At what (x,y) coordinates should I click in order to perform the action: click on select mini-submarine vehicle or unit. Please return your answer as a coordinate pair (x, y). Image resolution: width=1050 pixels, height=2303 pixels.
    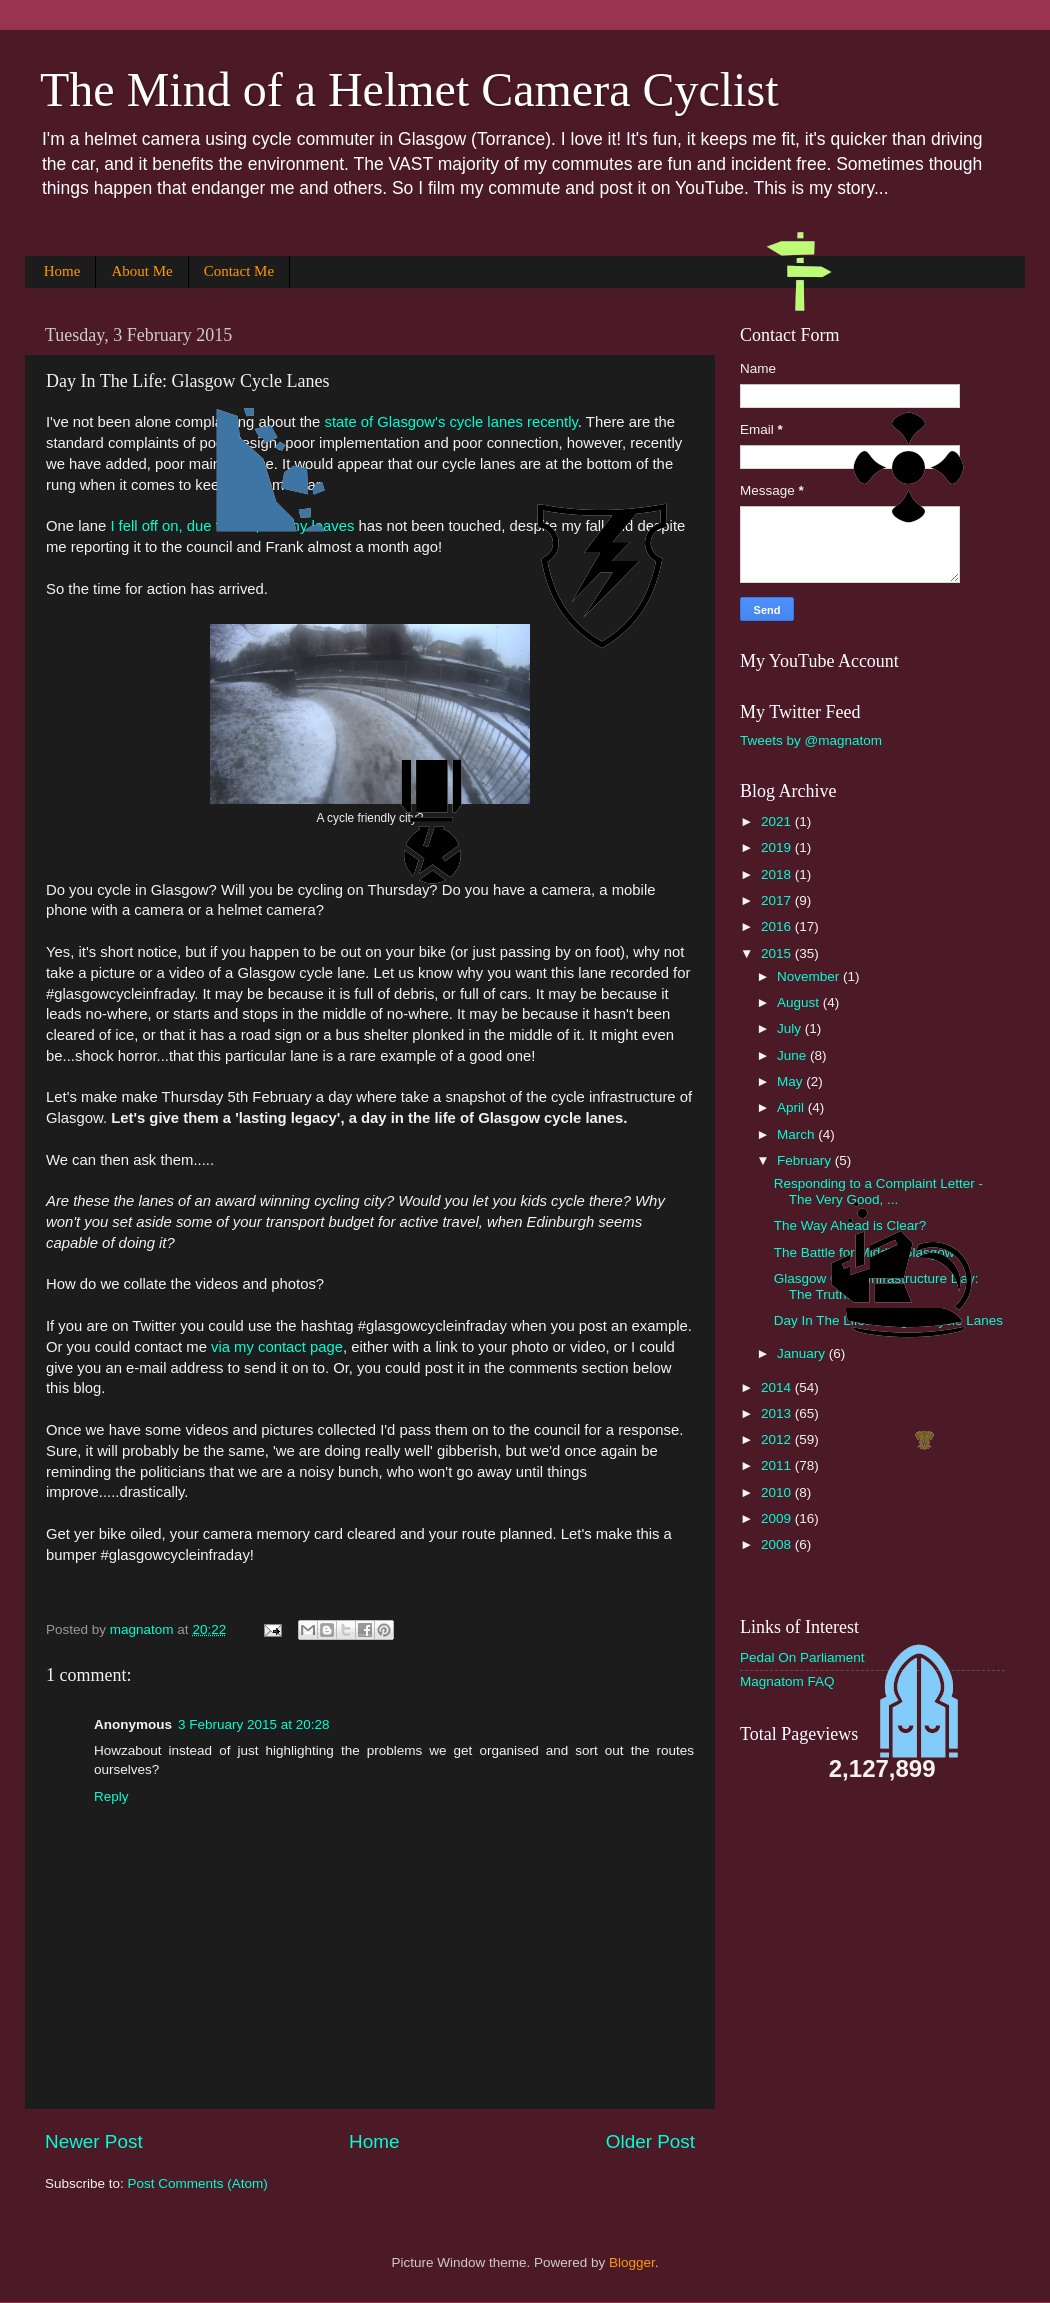
    Looking at the image, I should click on (901, 1269).